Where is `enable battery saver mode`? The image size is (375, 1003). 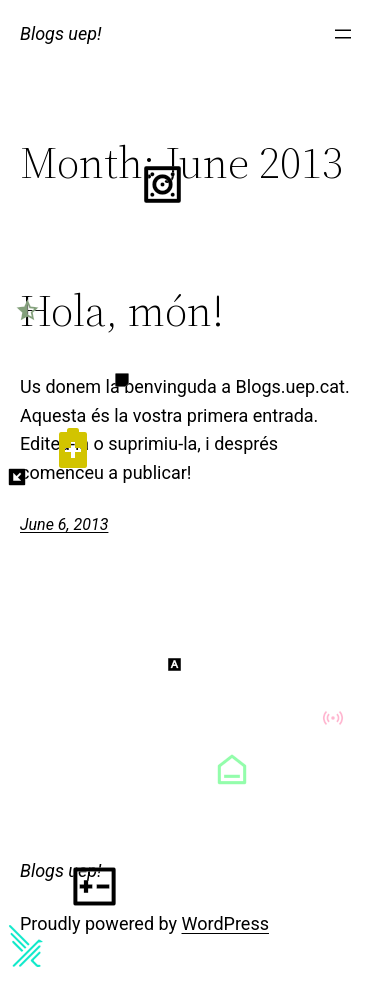 enable battery saver mode is located at coordinates (73, 448).